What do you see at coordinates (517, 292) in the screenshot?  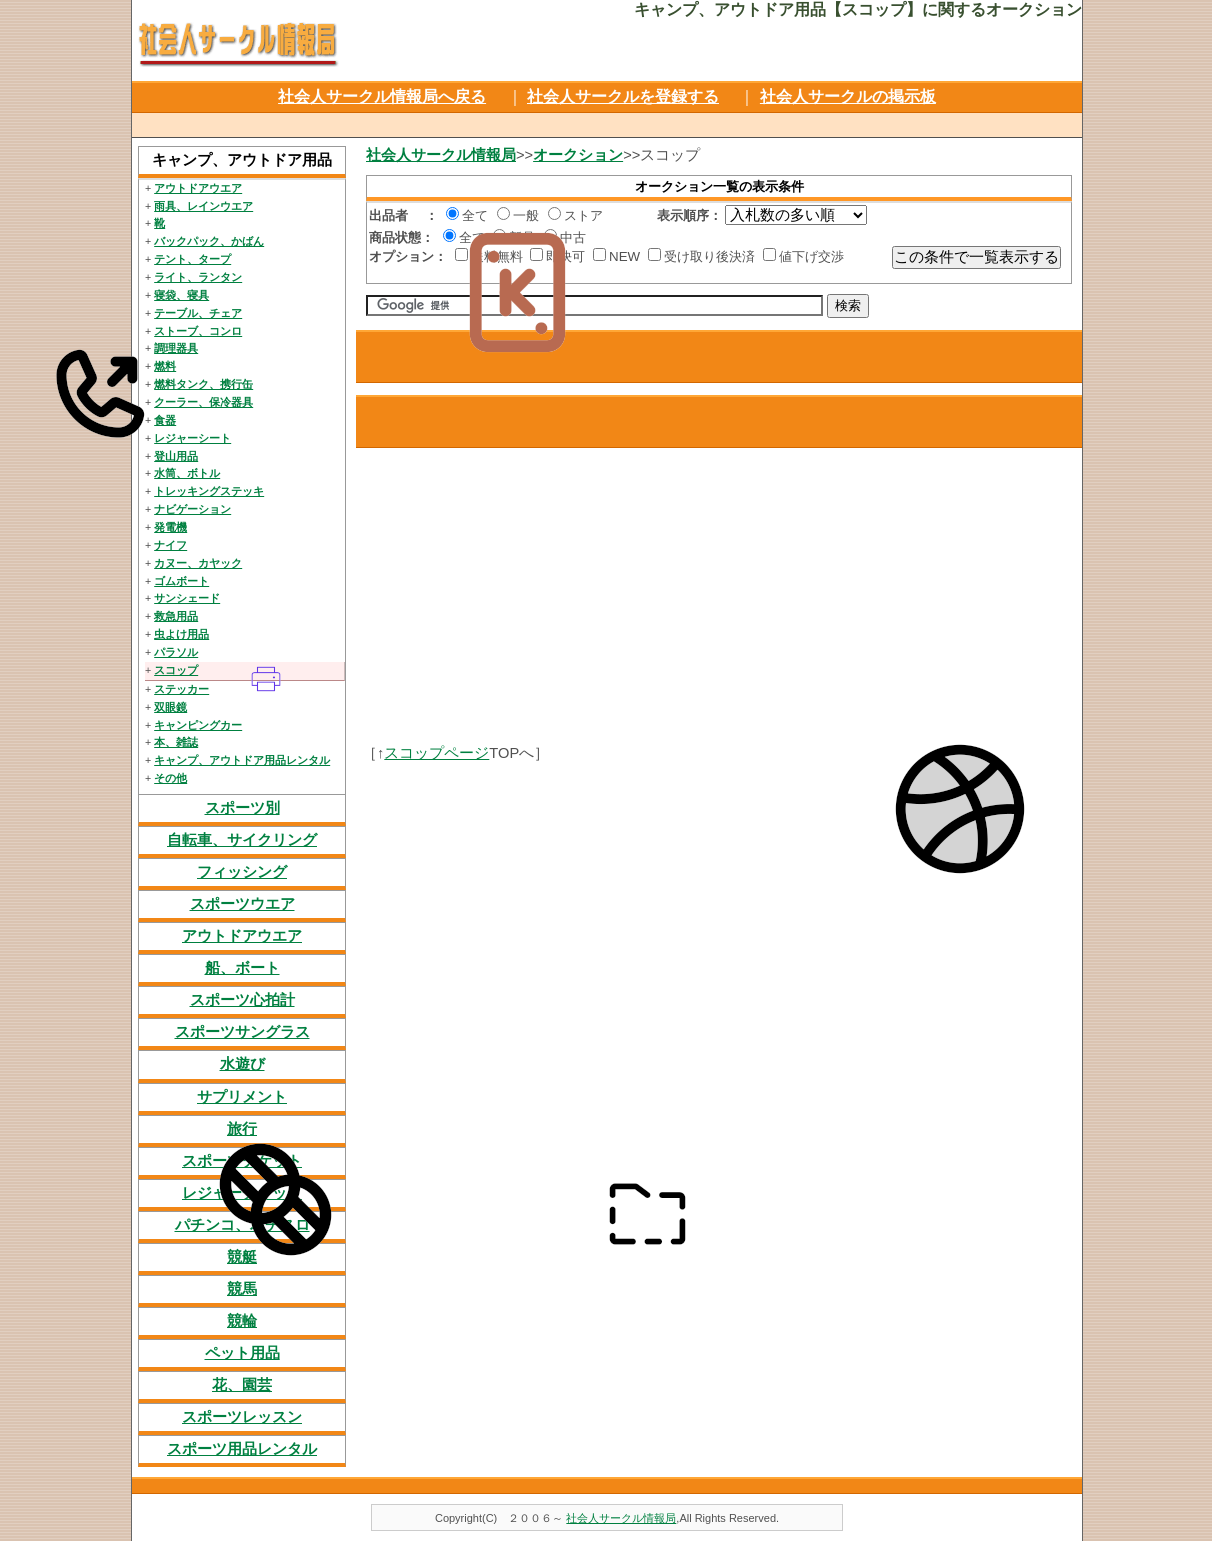 I see `king playing card in a card game app` at bounding box center [517, 292].